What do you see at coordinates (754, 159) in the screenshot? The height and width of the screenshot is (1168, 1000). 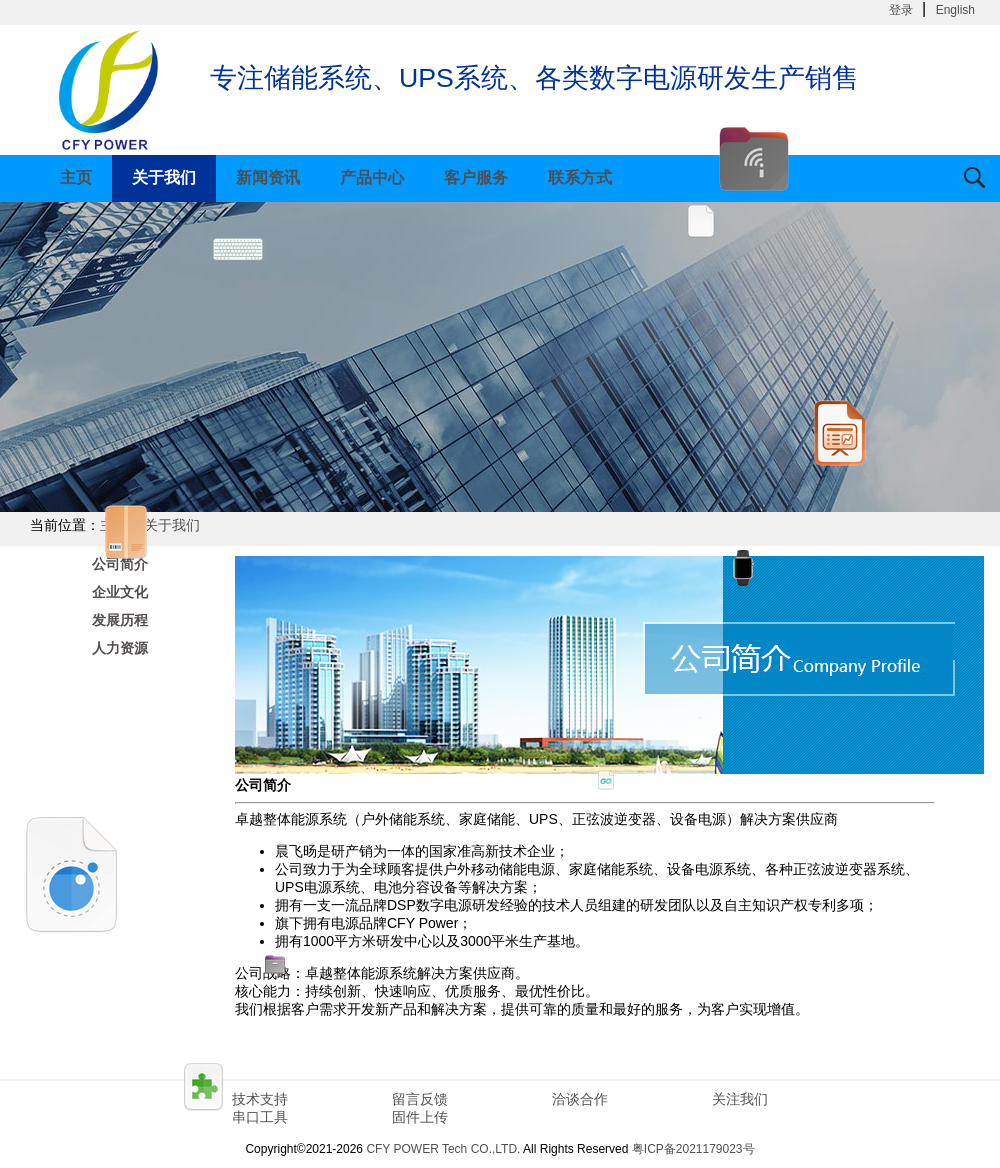 I see `open insync cloud sync folder` at bounding box center [754, 159].